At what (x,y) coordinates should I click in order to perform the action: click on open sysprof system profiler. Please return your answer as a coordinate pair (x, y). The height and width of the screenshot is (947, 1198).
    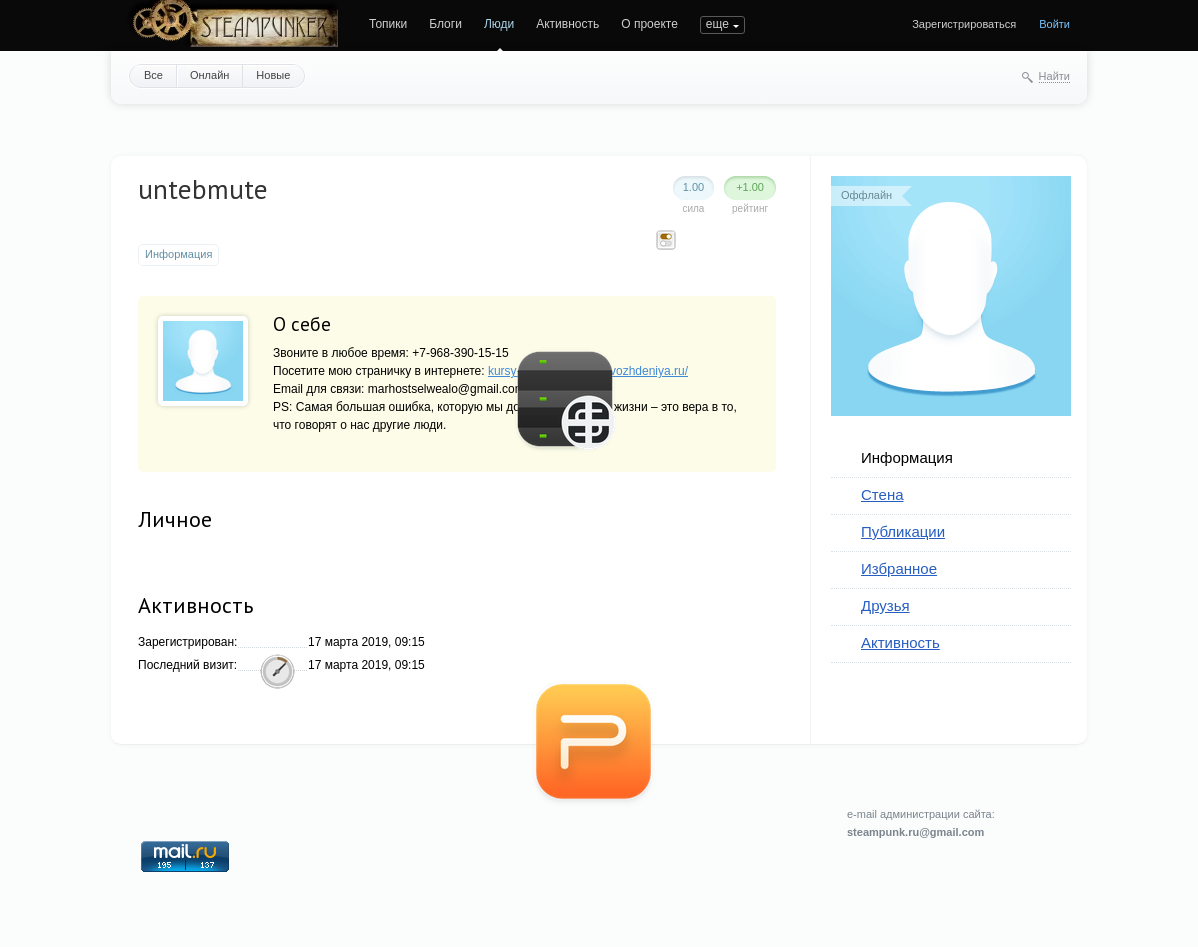
    Looking at the image, I should click on (277, 671).